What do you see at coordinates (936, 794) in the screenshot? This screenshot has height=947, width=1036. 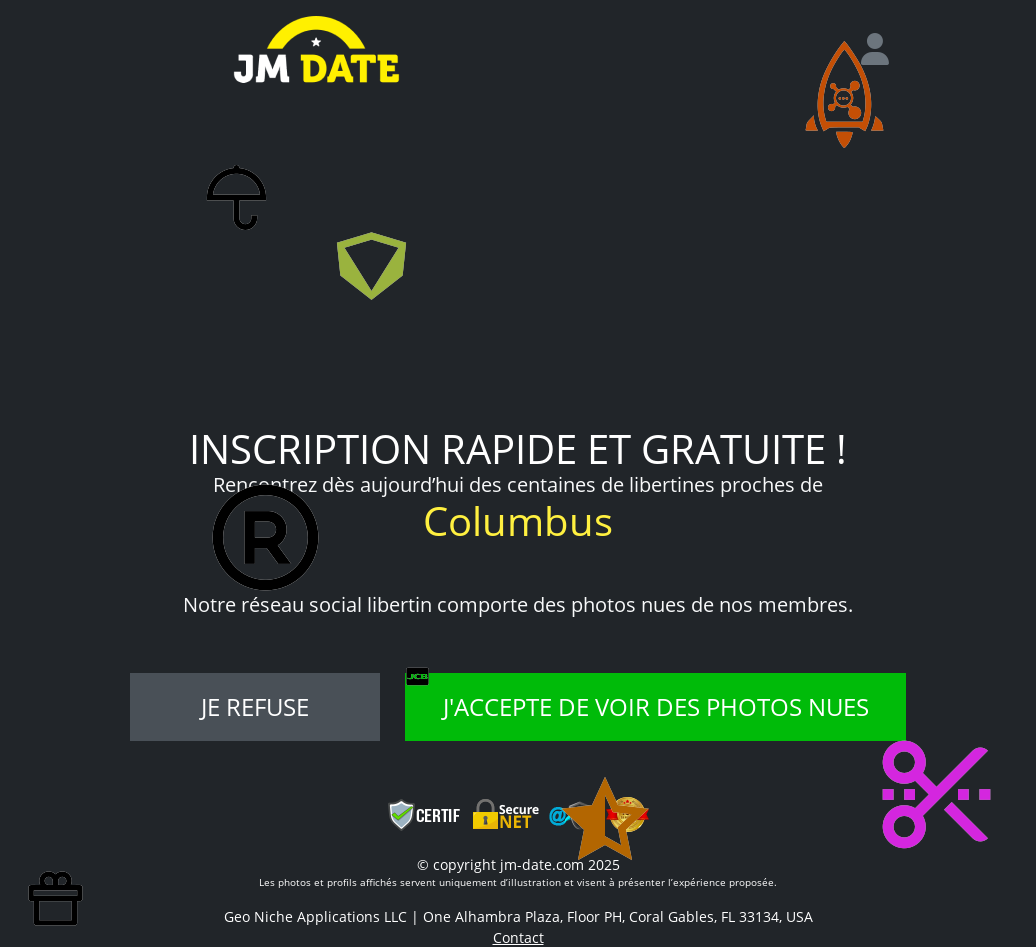 I see `cut selected content to clipboard` at bounding box center [936, 794].